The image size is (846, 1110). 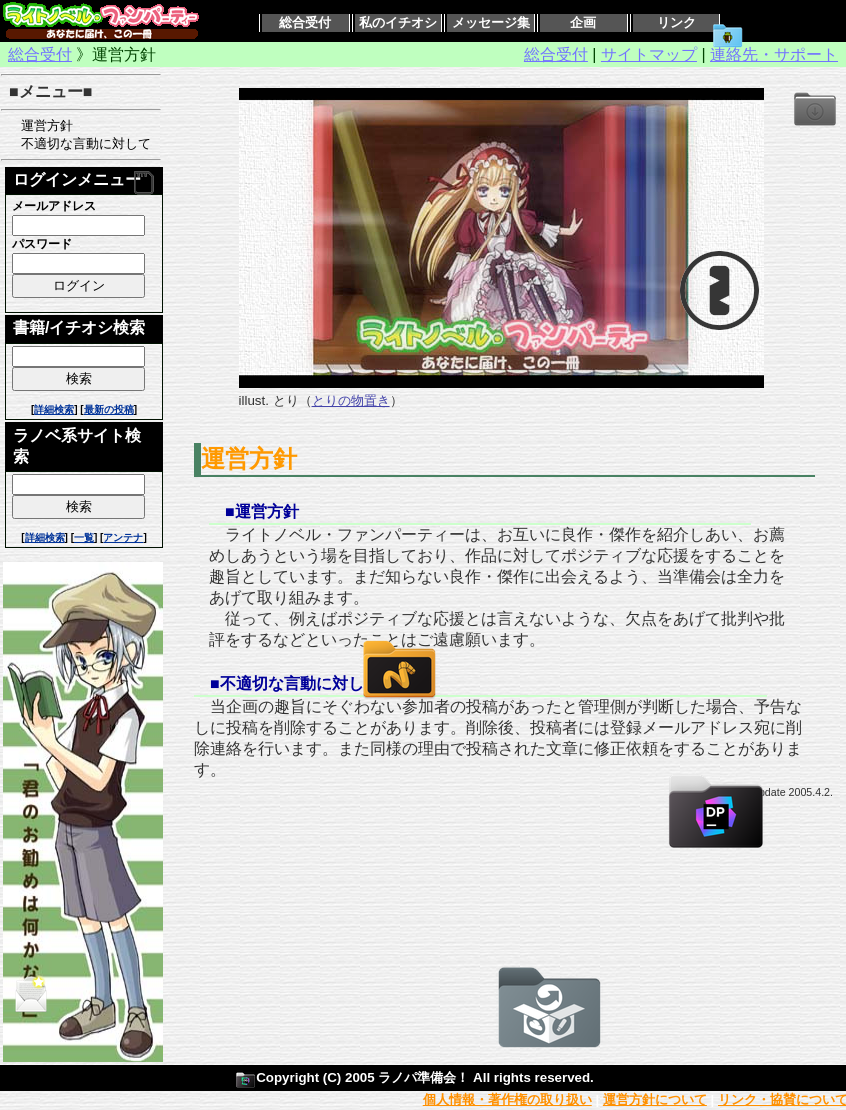 What do you see at coordinates (815, 109) in the screenshot?
I see `access your downloads folder` at bounding box center [815, 109].